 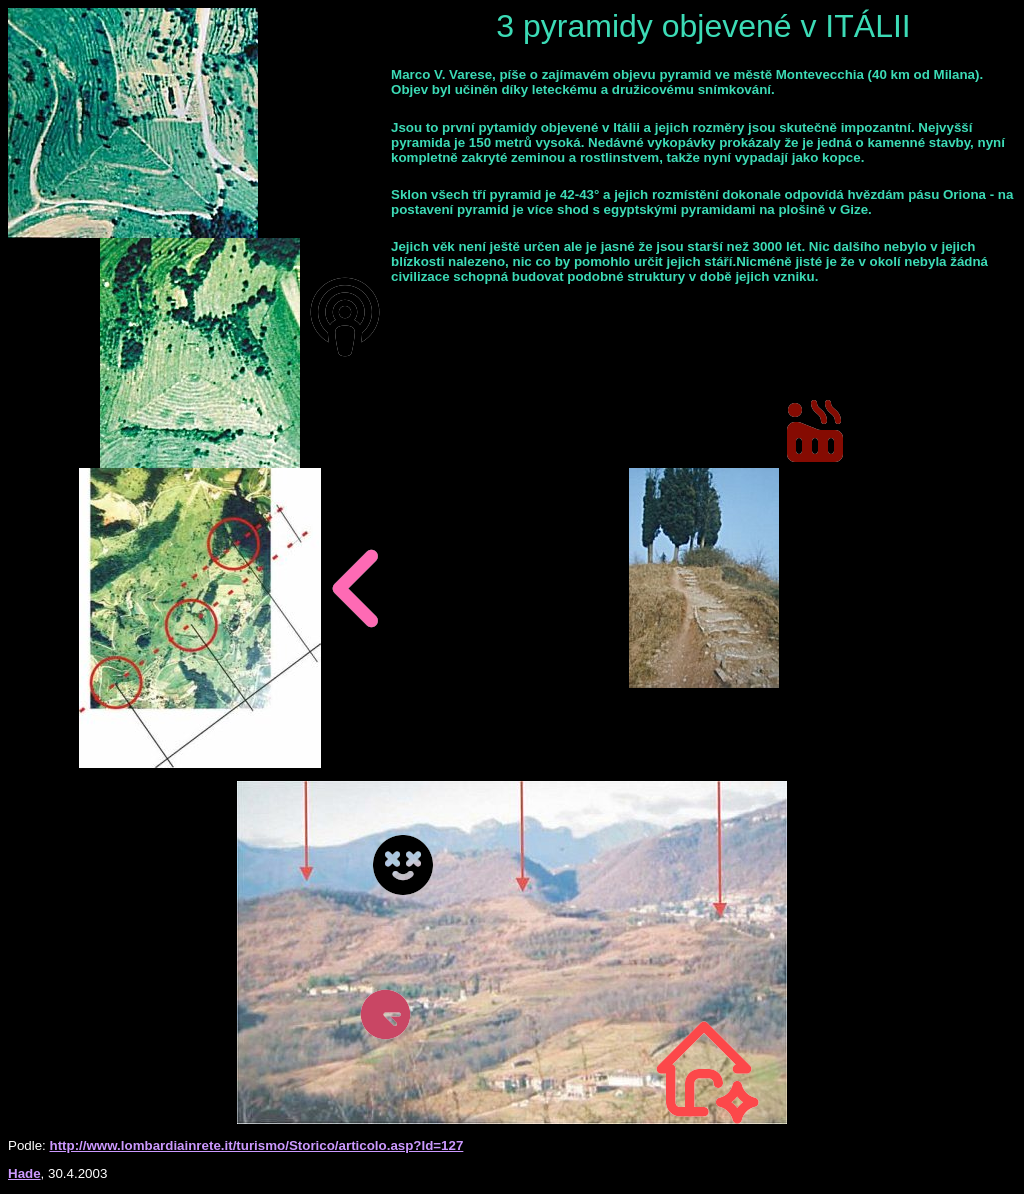 What do you see at coordinates (403, 865) in the screenshot?
I see `select a silly or goofy mood reaction` at bounding box center [403, 865].